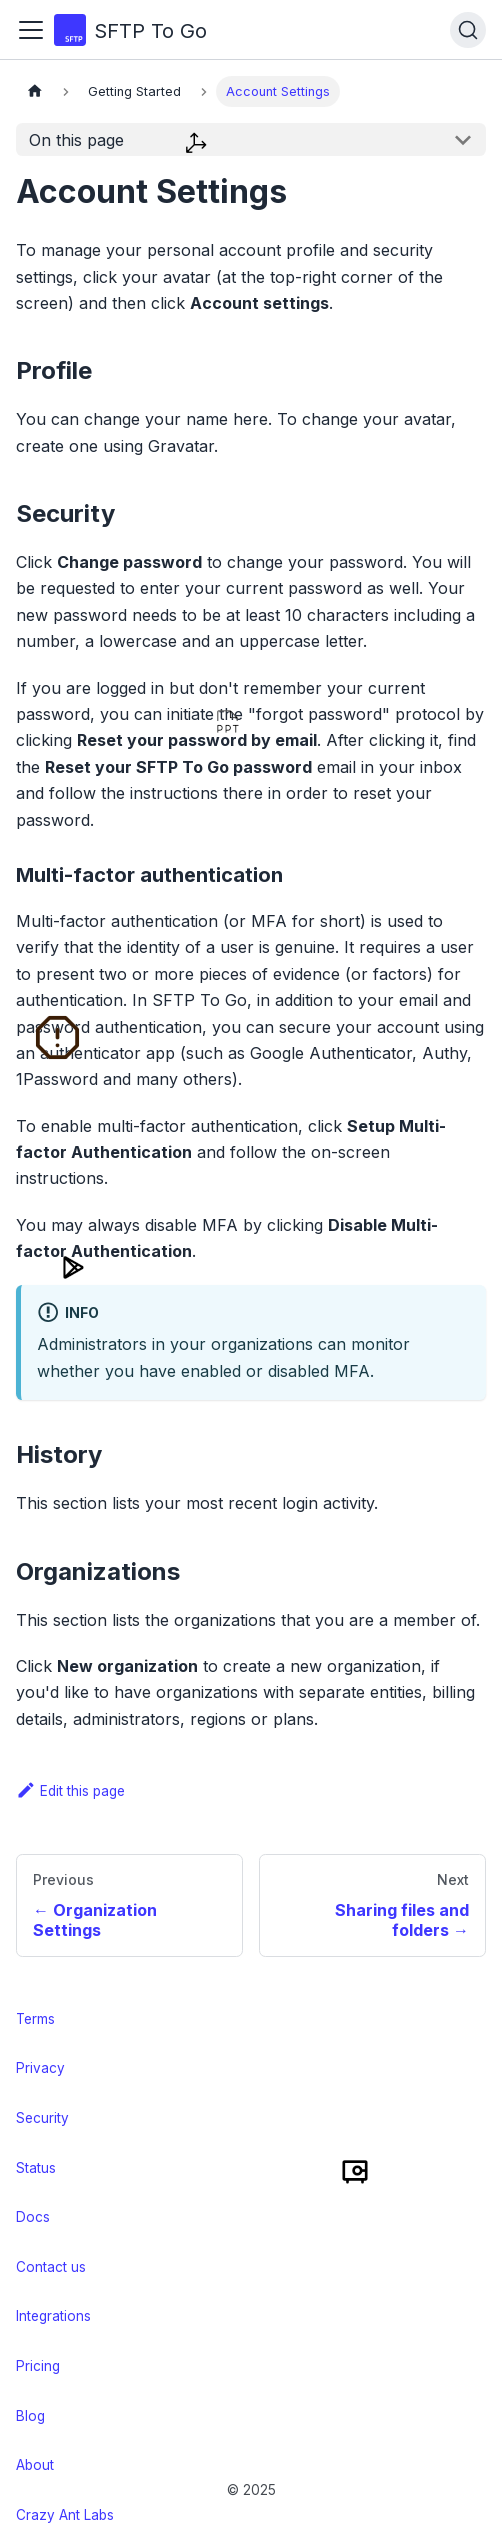 Image resolution: width=502 pixels, height=2545 pixels. What do you see at coordinates (57, 1037) in the screenshot?
I see `indicates a critical error or warning` at bounding box center [57, 1037].